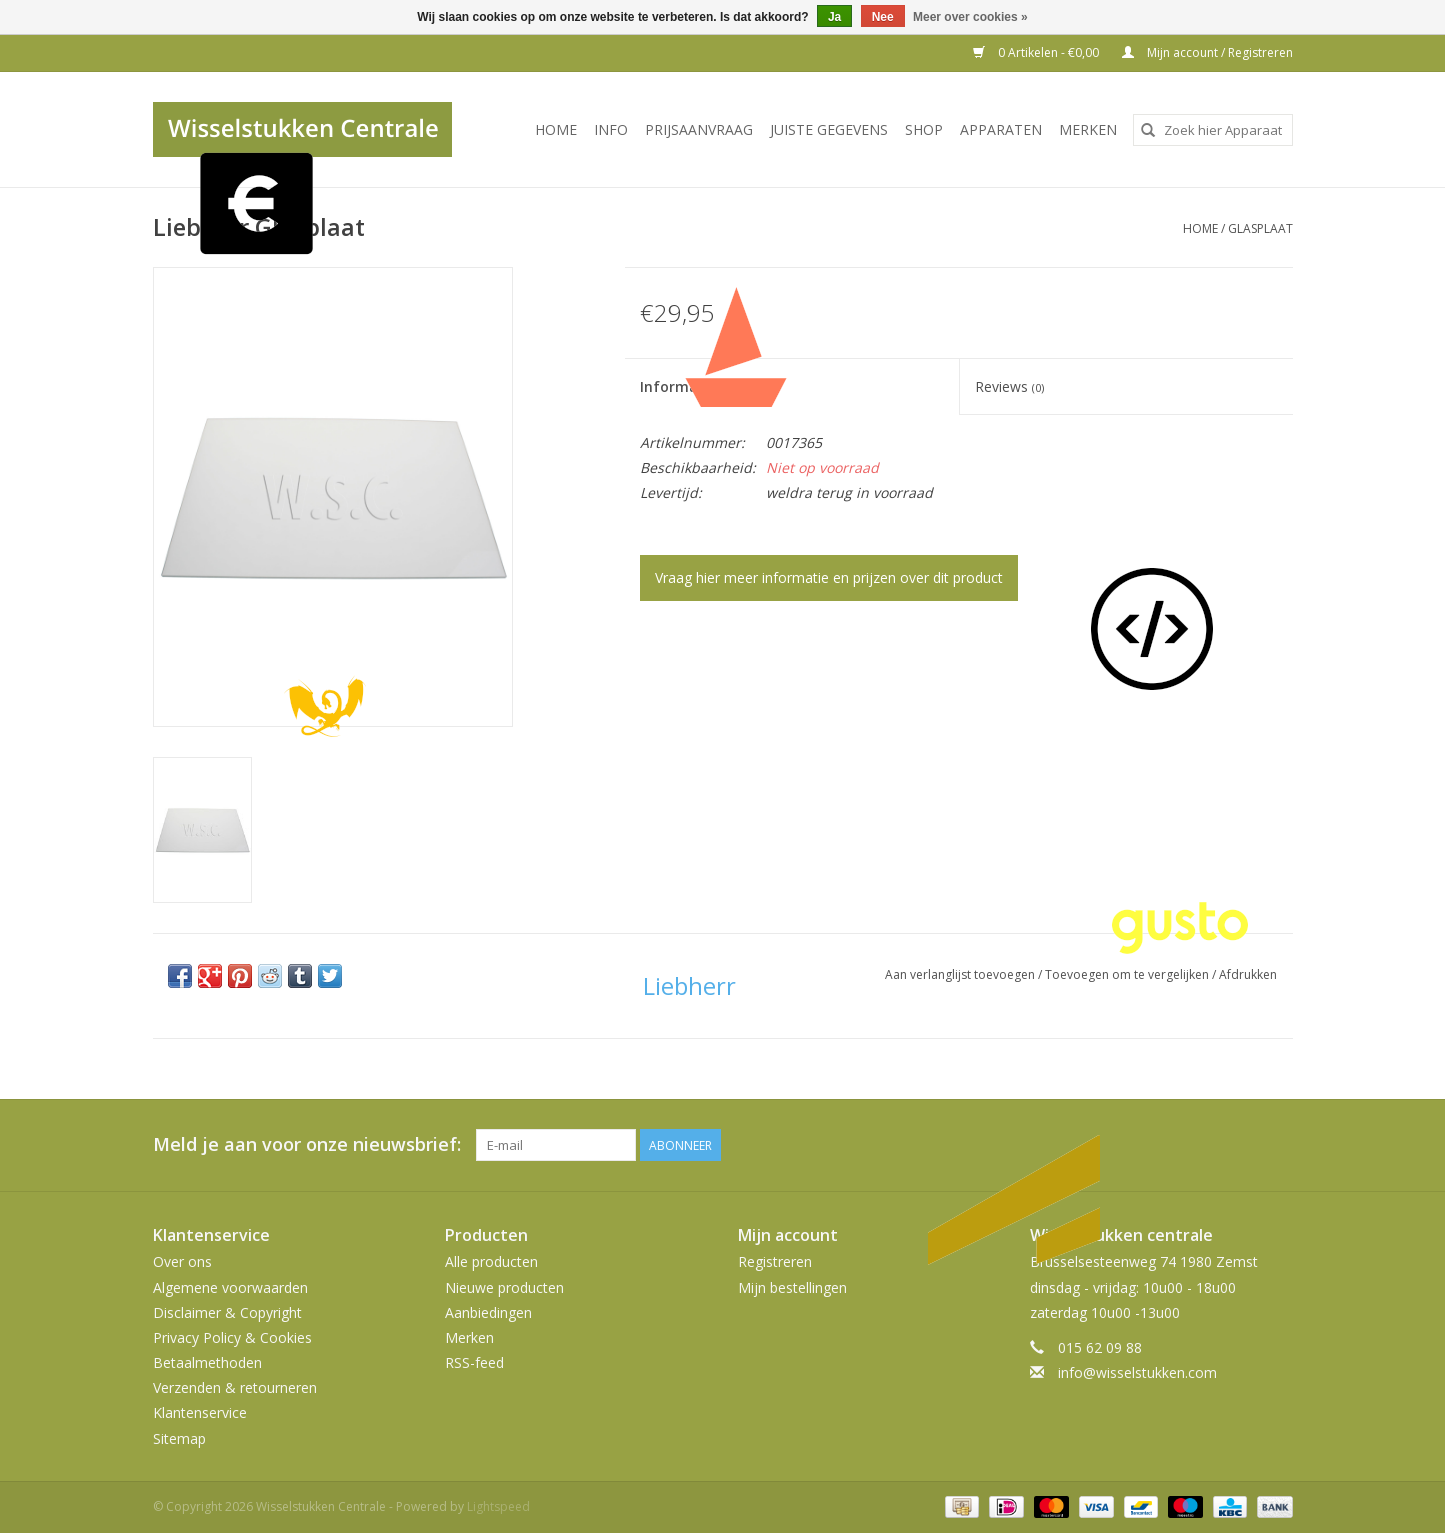 This screenshot has width=1445, height=1533. Describe the element at coordinates (256, 203) in the screenshot. I see `indicates euro currency or payment option` at that location.